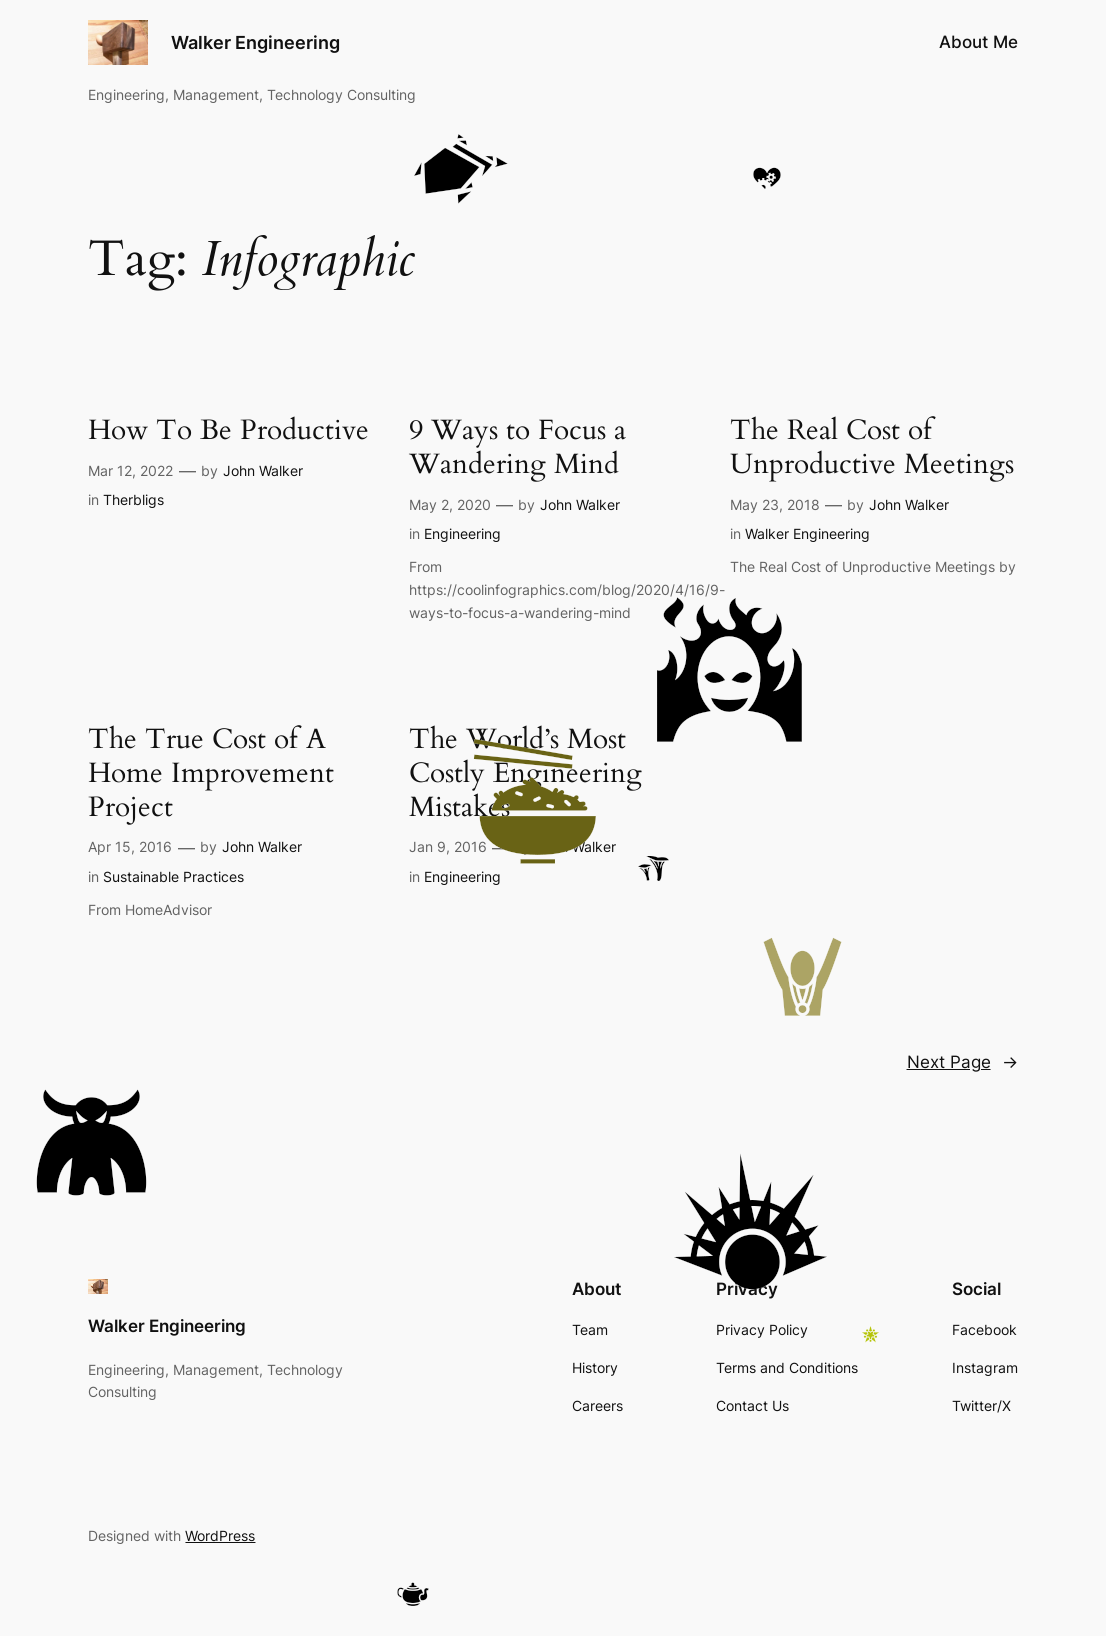 This screenshot has height=1636, width=1106. Describe the element at coordinates (413, 1594) in the screenshot. I see `access tea or beverage-related features` at that location.